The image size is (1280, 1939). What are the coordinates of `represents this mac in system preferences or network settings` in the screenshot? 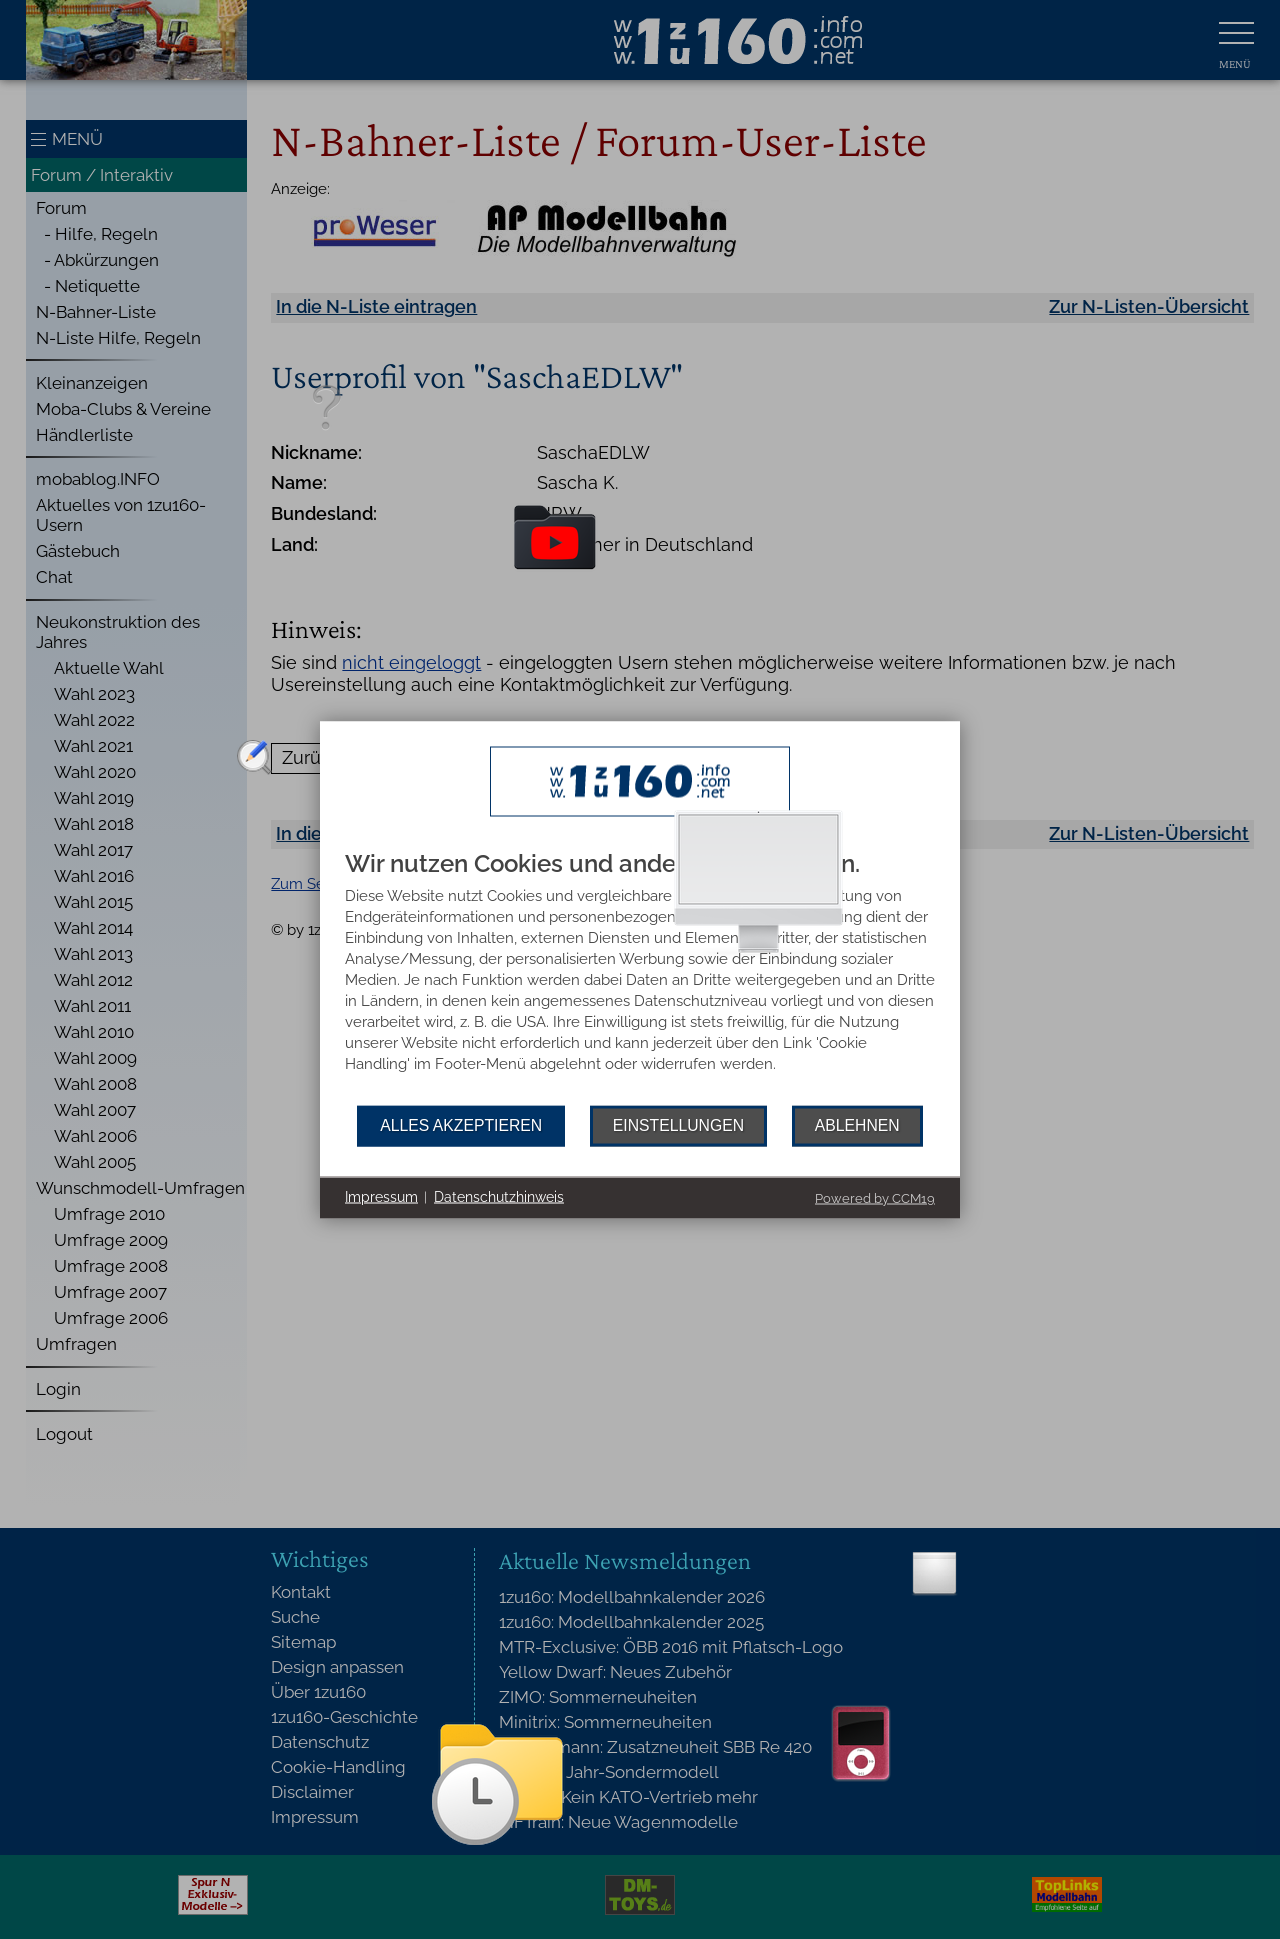 It's located at (758, 878).